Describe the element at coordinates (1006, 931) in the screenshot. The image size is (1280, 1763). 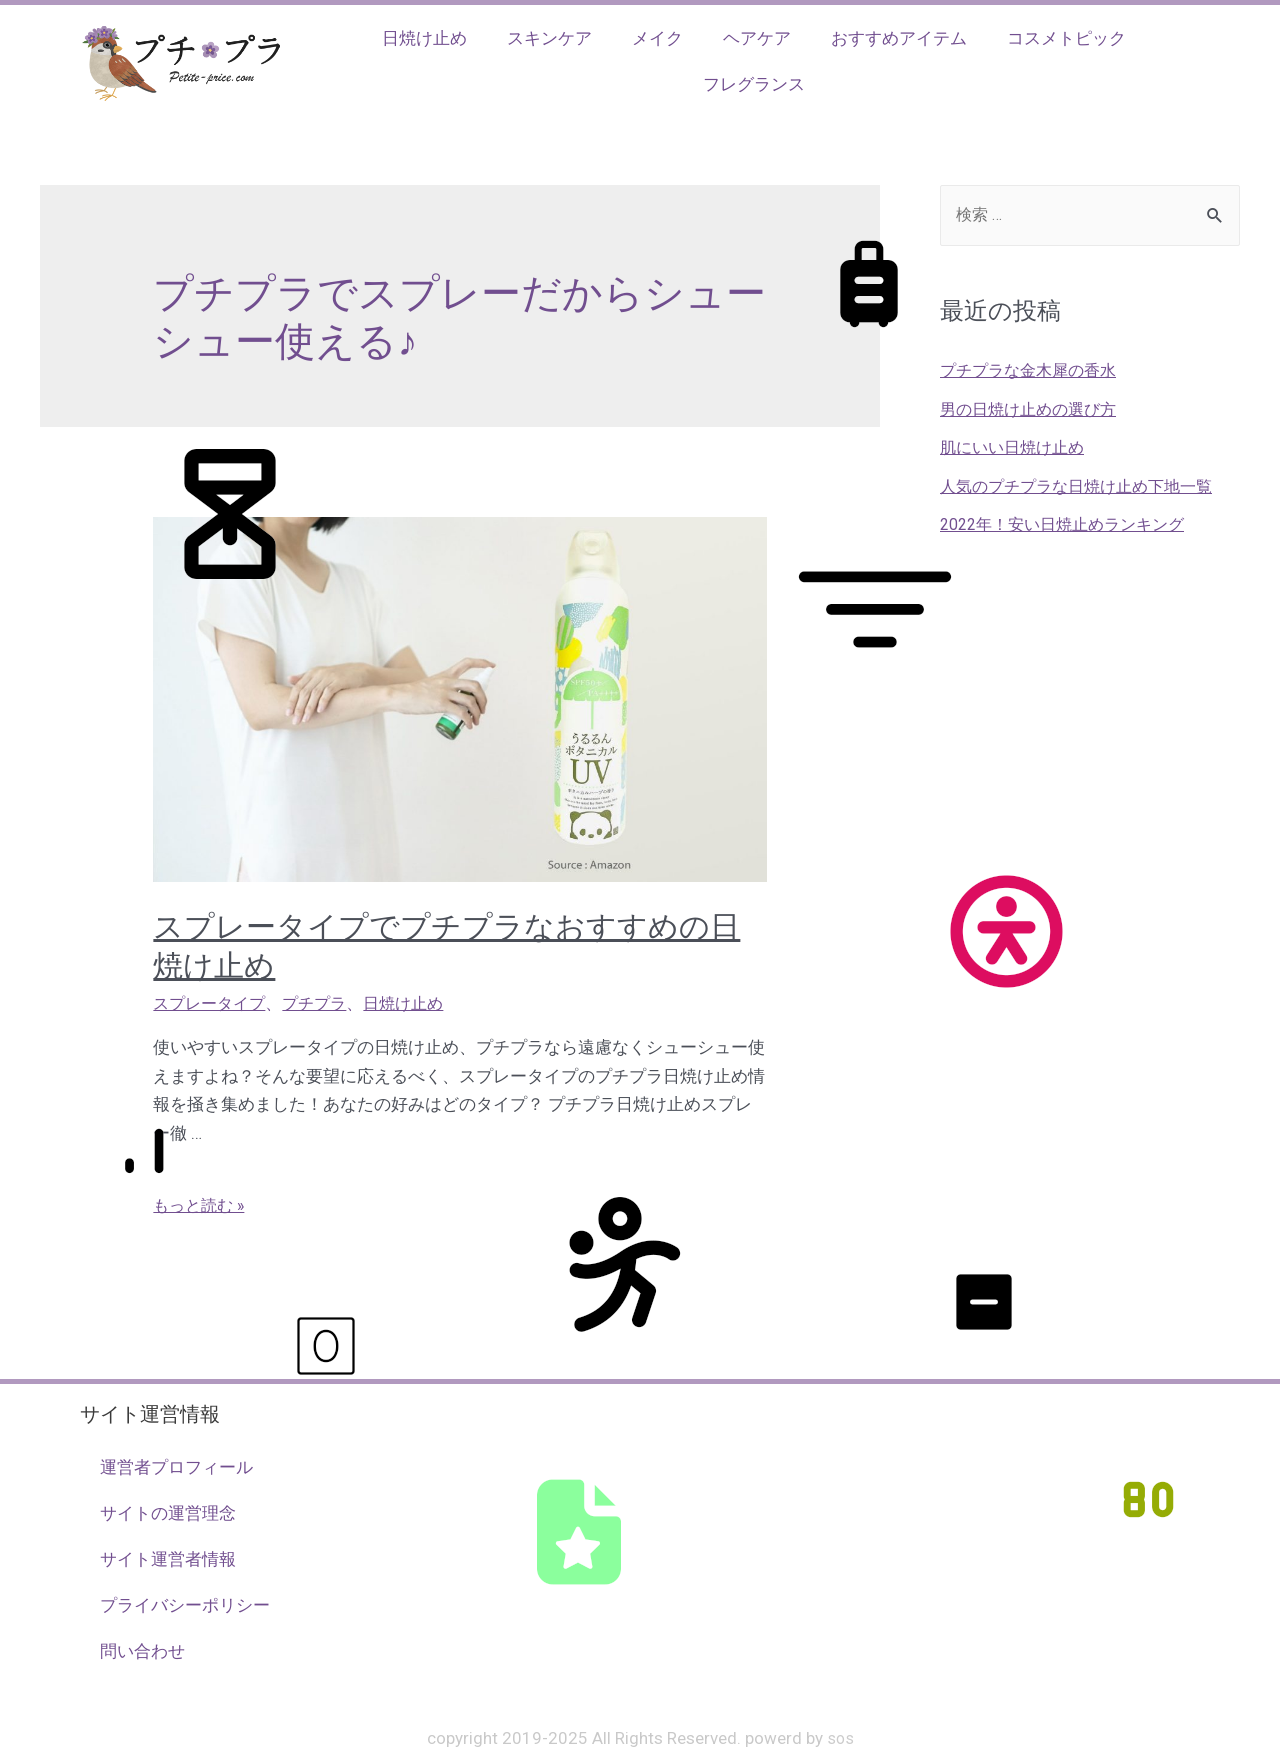
I see `view user profile` at that location.